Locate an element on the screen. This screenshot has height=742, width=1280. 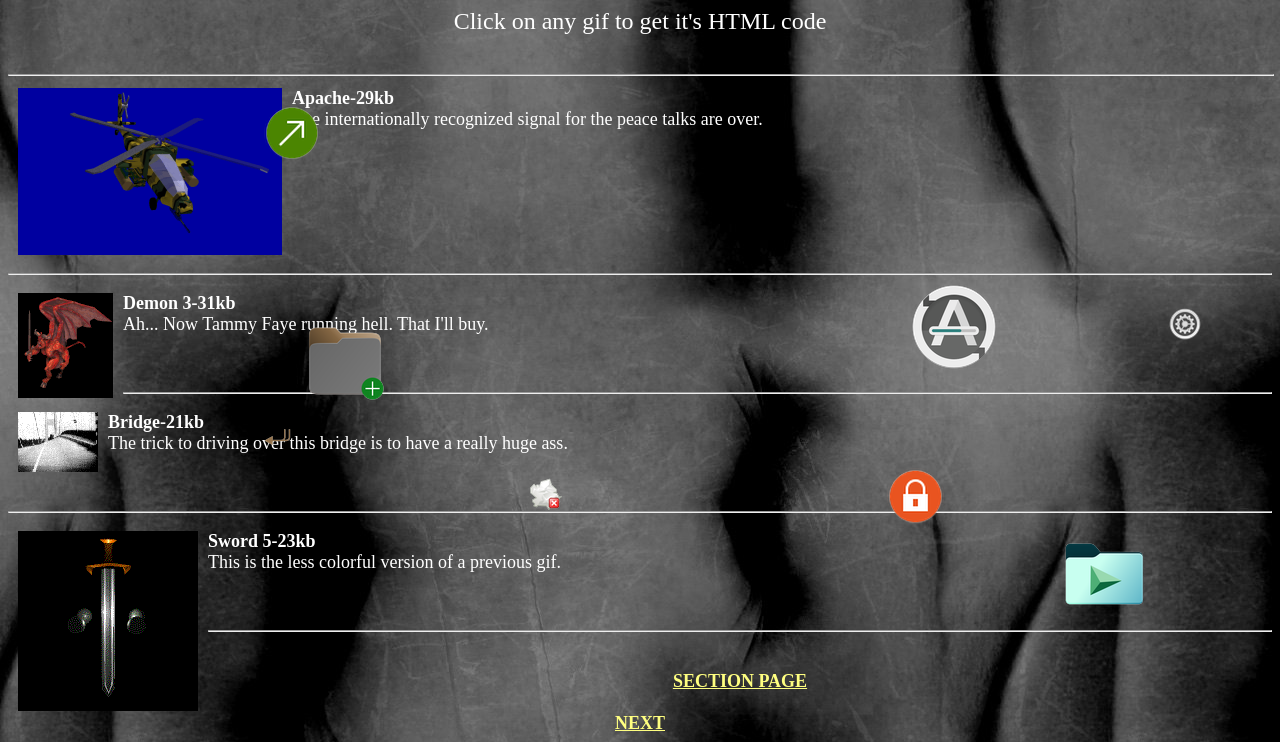
open internet download manager folder is located at coordinates (1104, 576).